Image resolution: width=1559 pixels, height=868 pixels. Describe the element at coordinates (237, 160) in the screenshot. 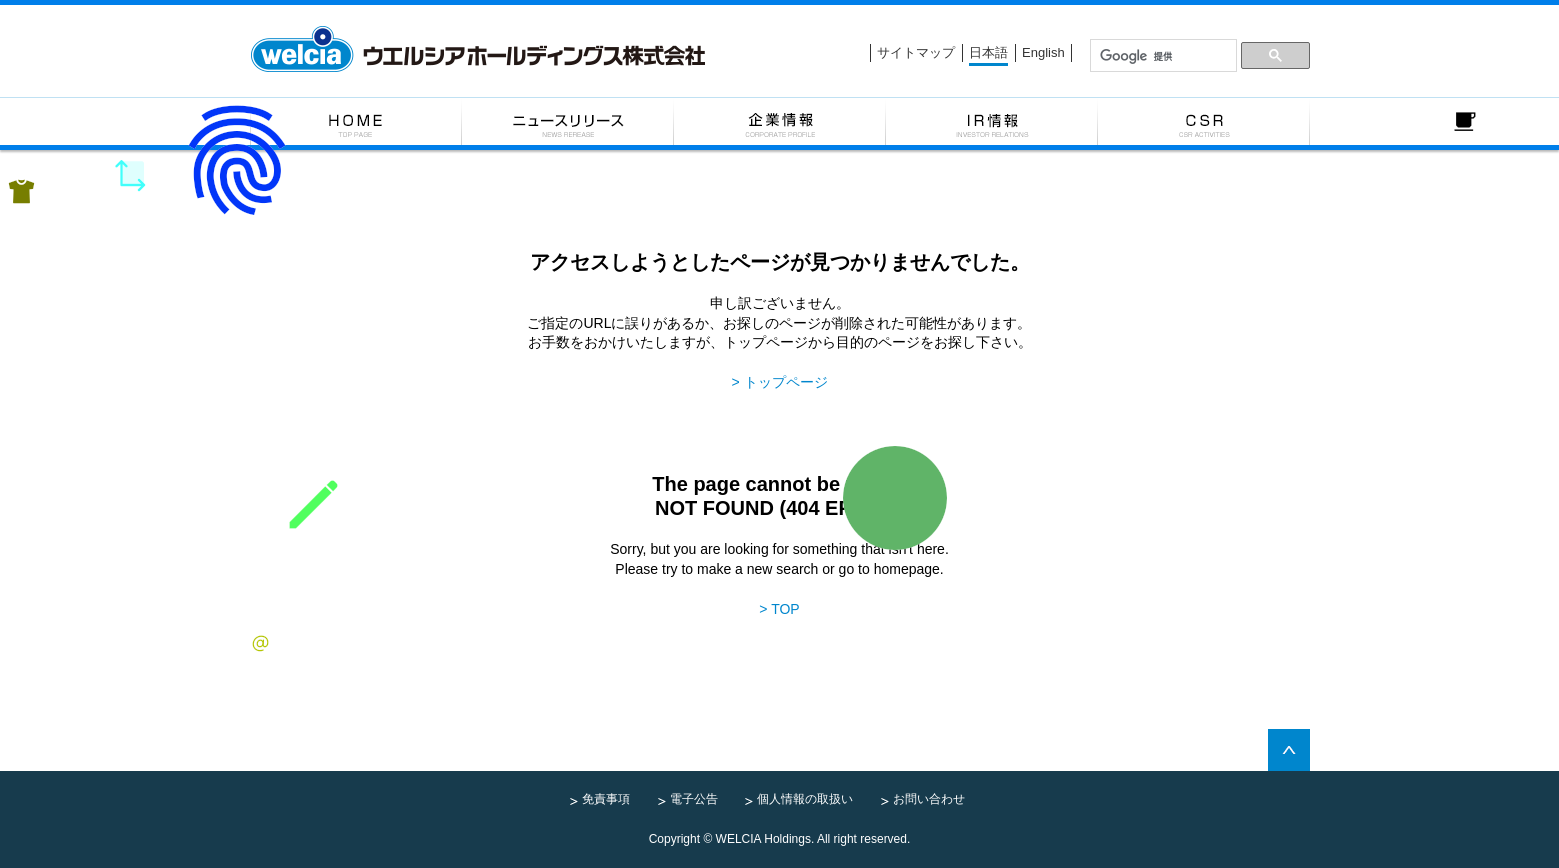

I see `authenticate with fingerprint` at that location.